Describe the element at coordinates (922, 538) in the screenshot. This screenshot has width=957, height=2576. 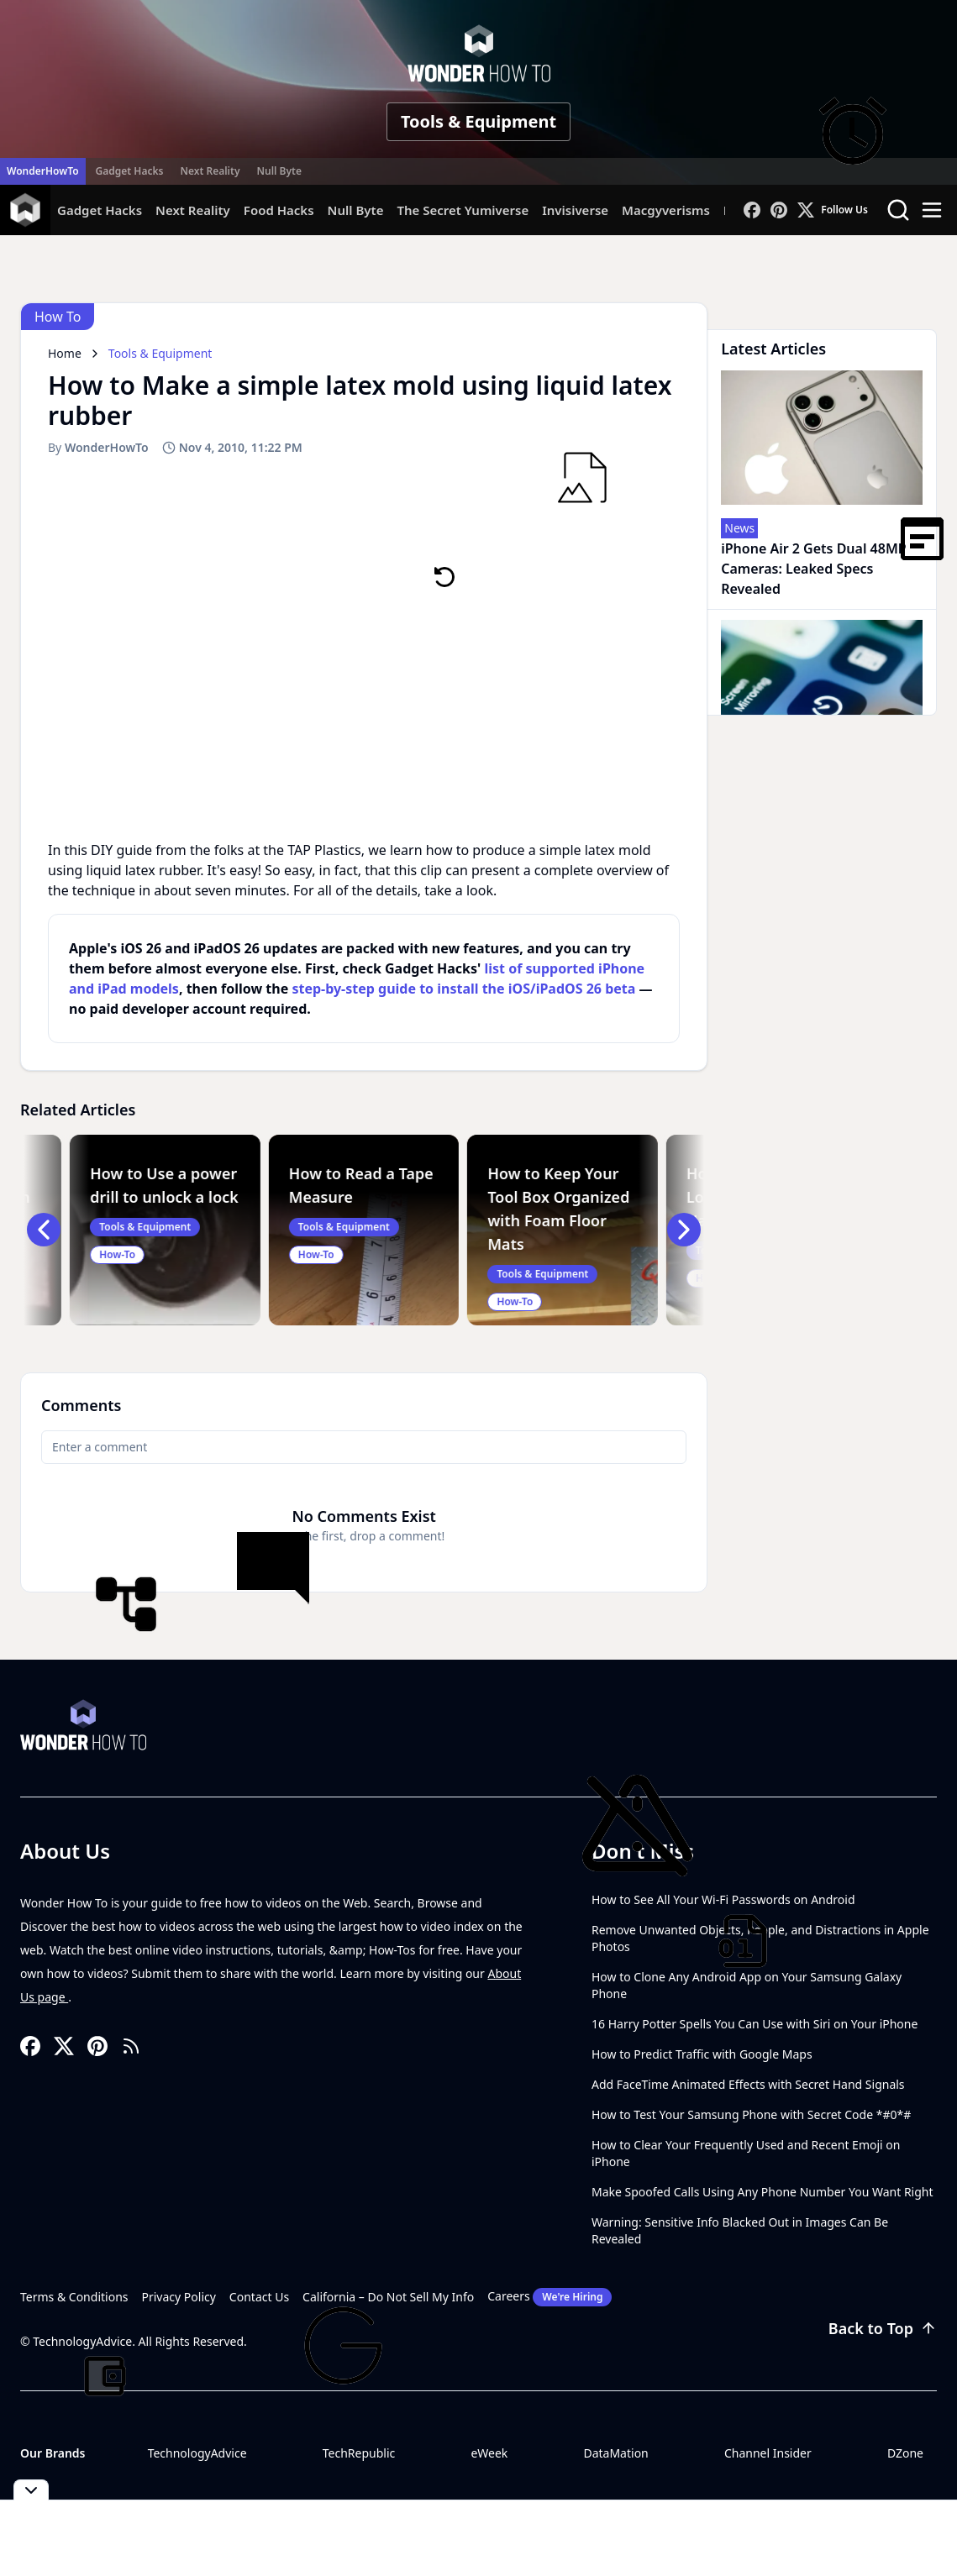
I see `open text editor or document composer` at that location.